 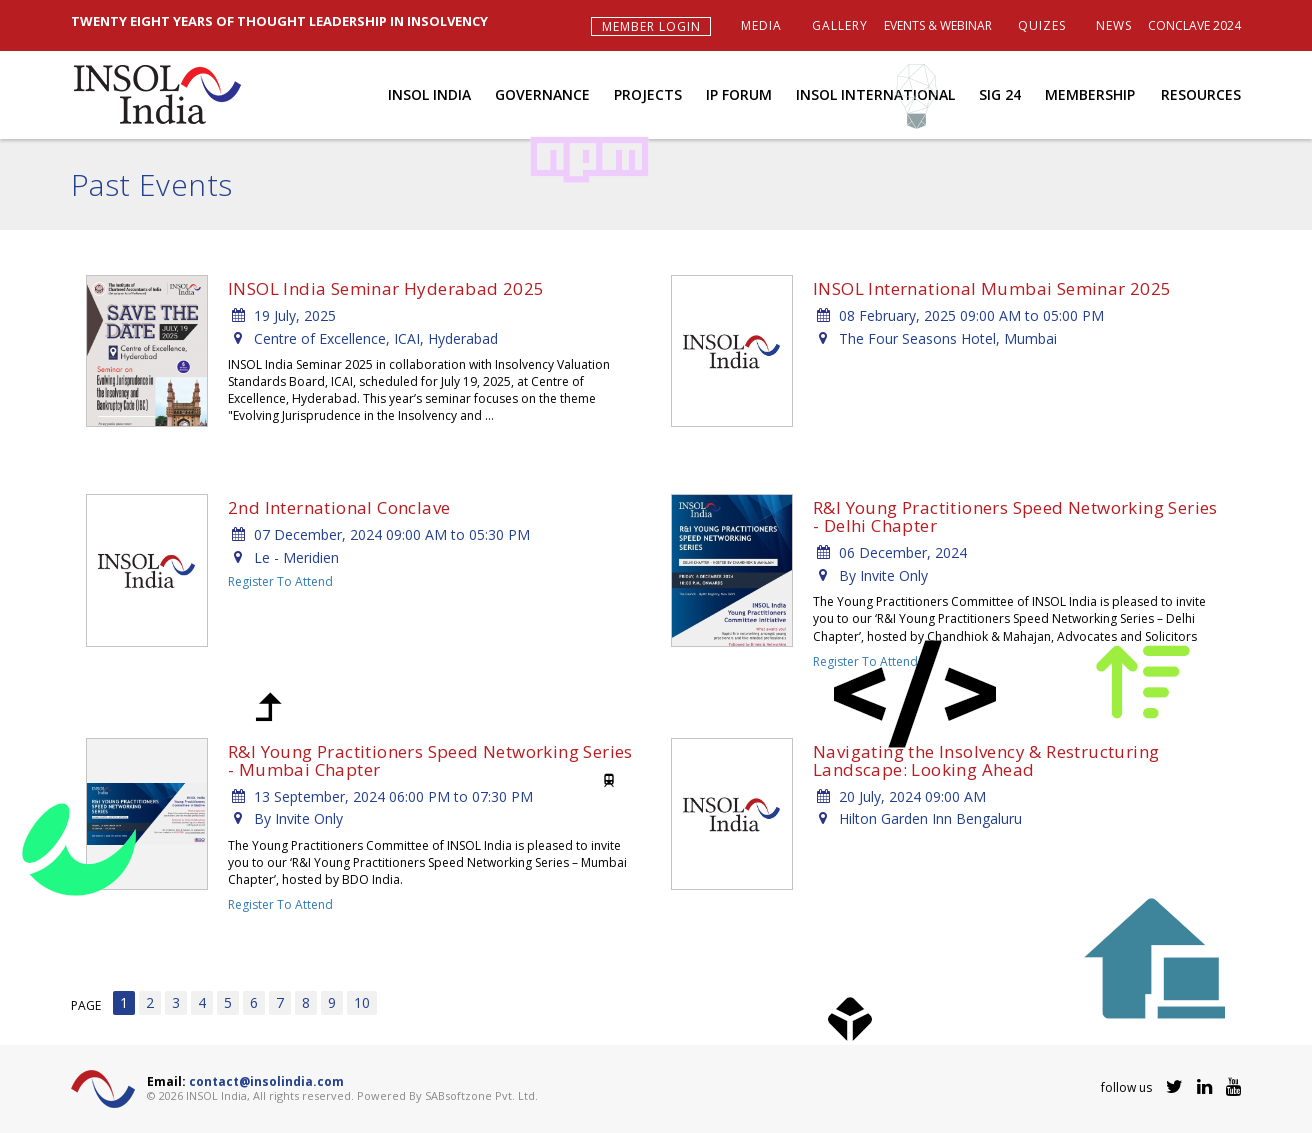 What do you see at coordinates (268, 708) in the screenshot?
I see `turn right then continue forward` at bounding box center [268, 708].